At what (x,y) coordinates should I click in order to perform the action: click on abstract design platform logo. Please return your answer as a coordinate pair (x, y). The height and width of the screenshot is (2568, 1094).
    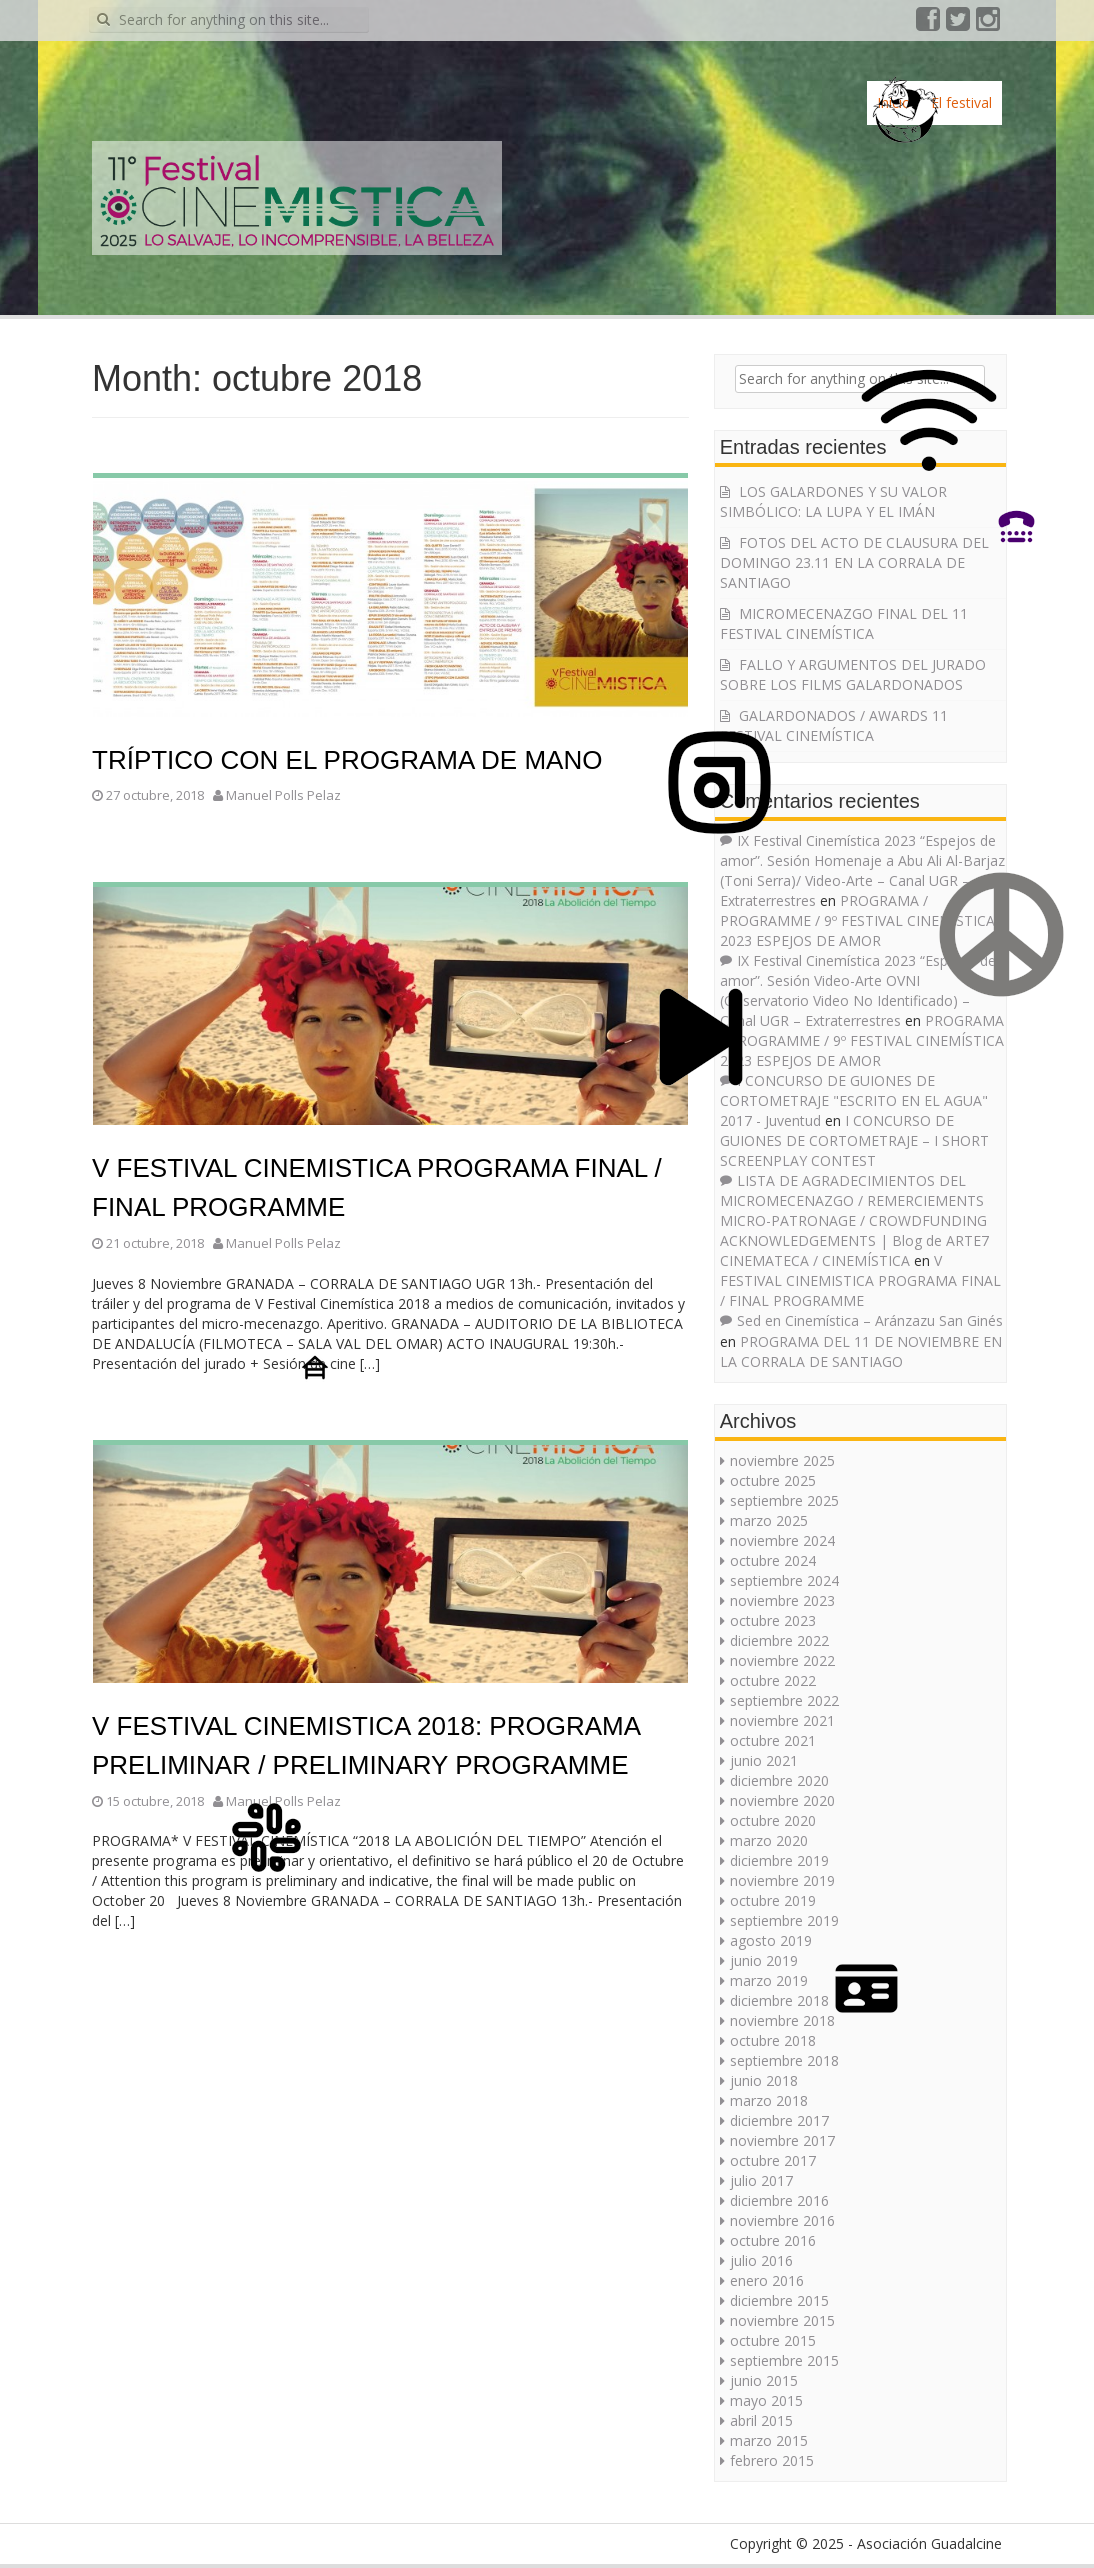
    Looking at the image, I should click on (719, 782).